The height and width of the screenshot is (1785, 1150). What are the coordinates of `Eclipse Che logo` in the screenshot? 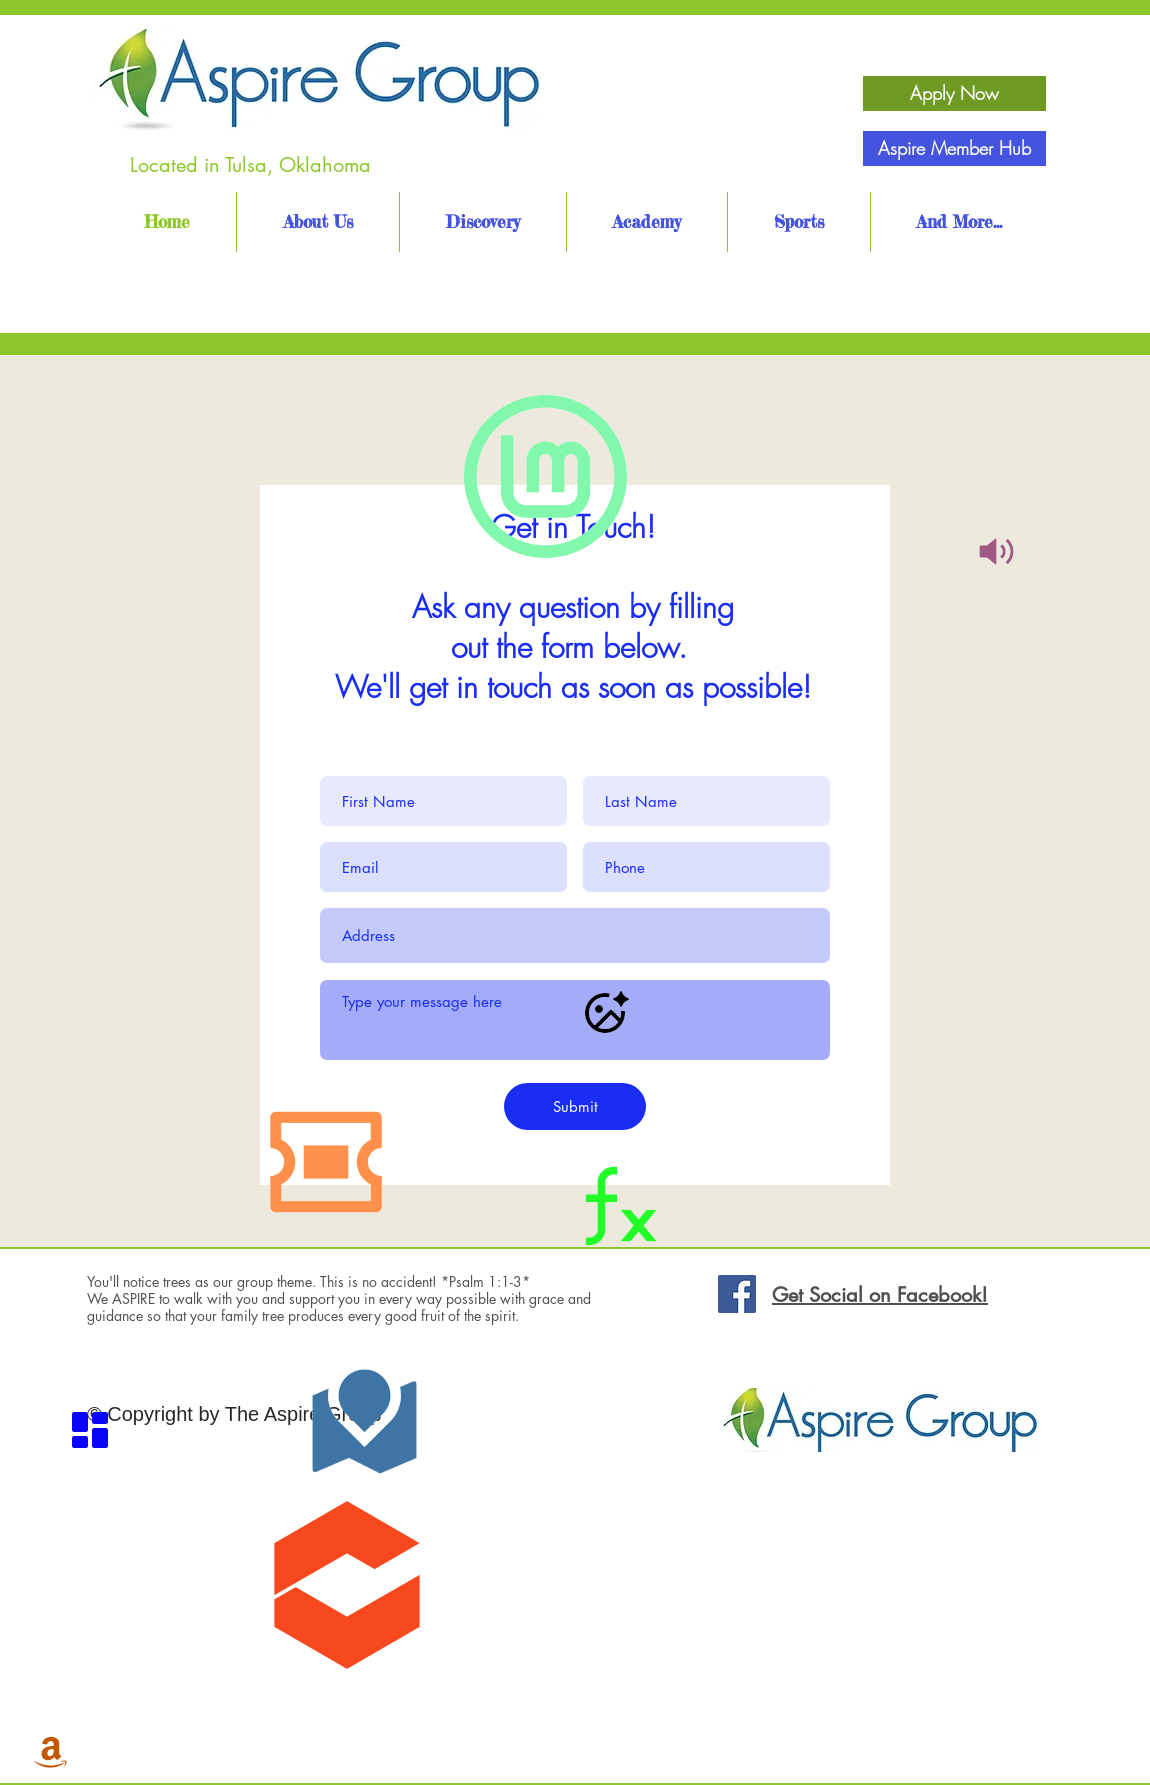 It's located at (347, 1585).